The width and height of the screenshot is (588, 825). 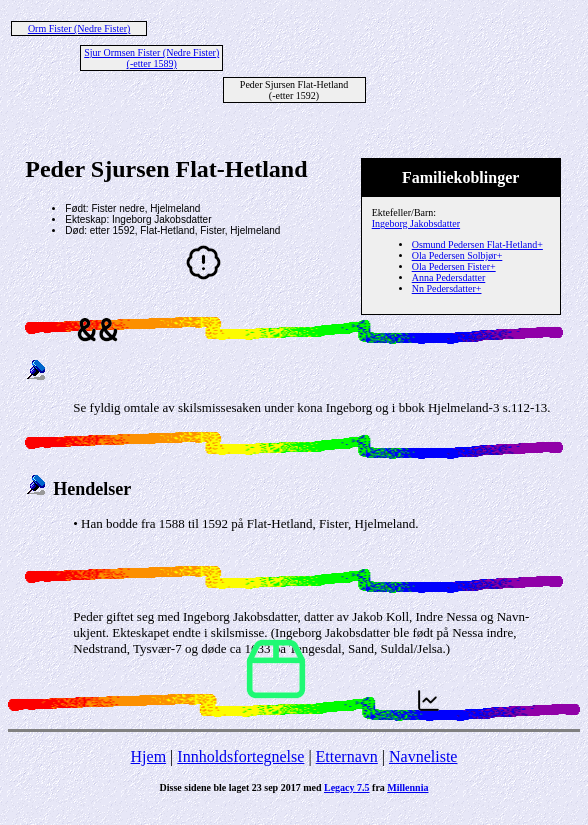 What do you see at coordinates (97, 330) in the screenshot?
I see `insert special characters or symbols` at bounding box center [97, 330].